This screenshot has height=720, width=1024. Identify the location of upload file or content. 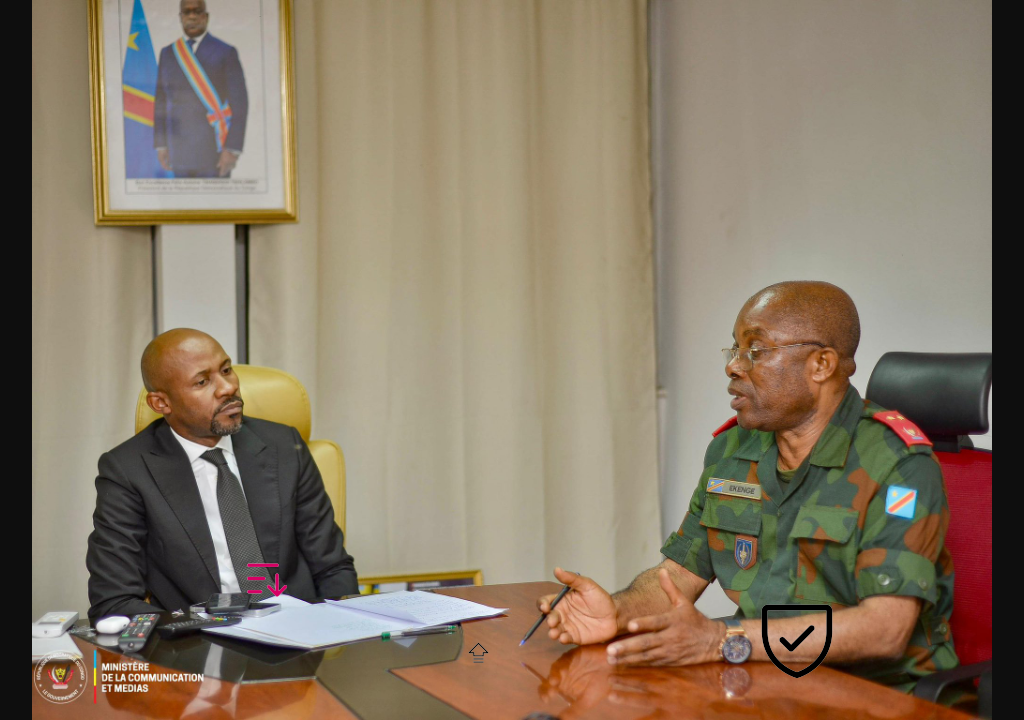
(478, 653).